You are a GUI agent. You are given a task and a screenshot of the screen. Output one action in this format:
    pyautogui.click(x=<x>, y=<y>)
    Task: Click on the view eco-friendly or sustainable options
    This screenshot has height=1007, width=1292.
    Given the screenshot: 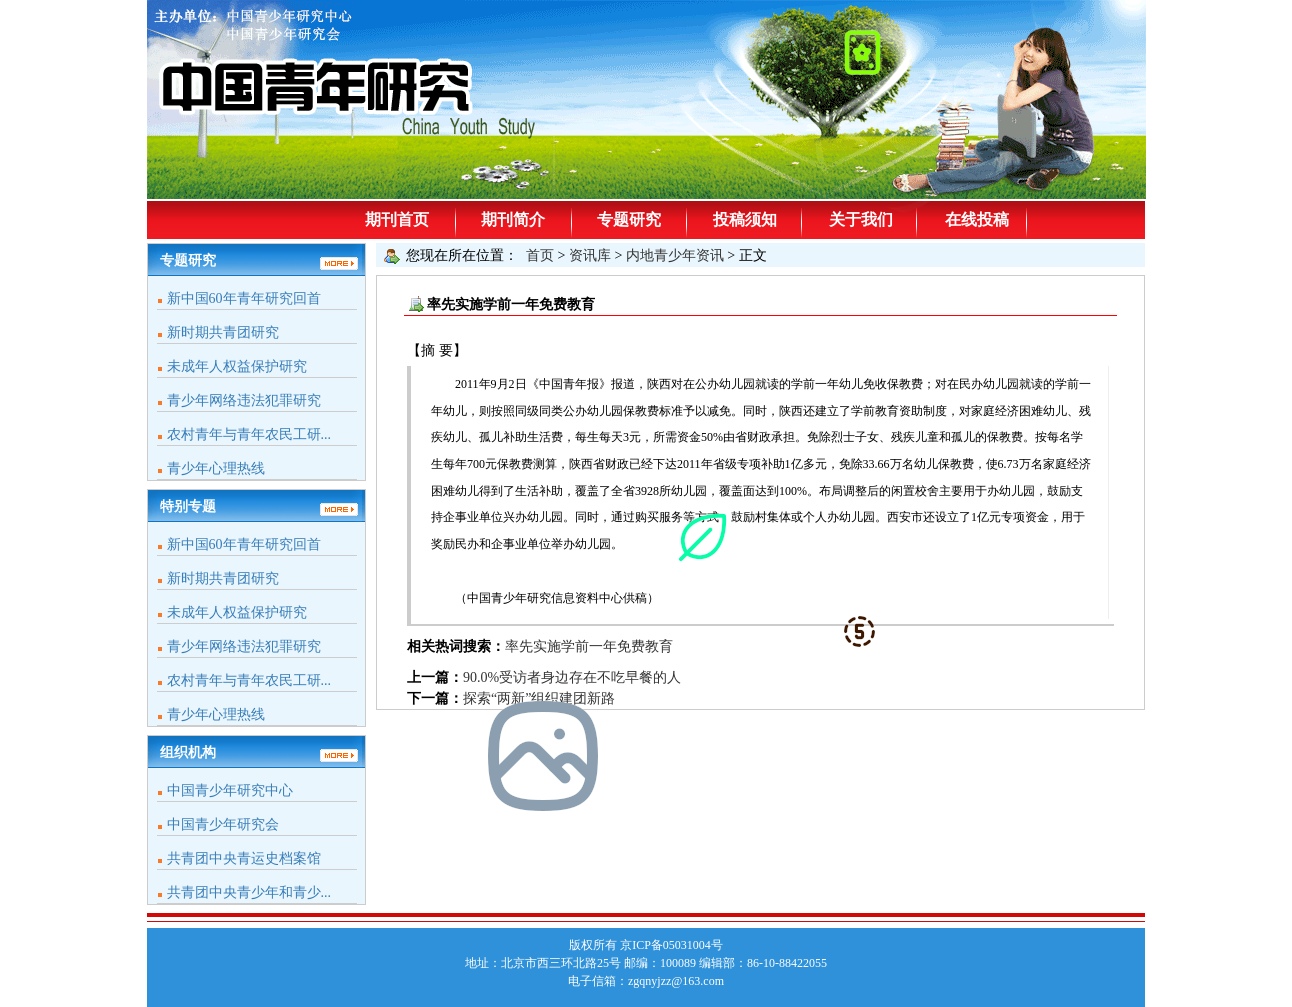 What is the action you would take?
    pyautogui.click(x=702, y=537)
    